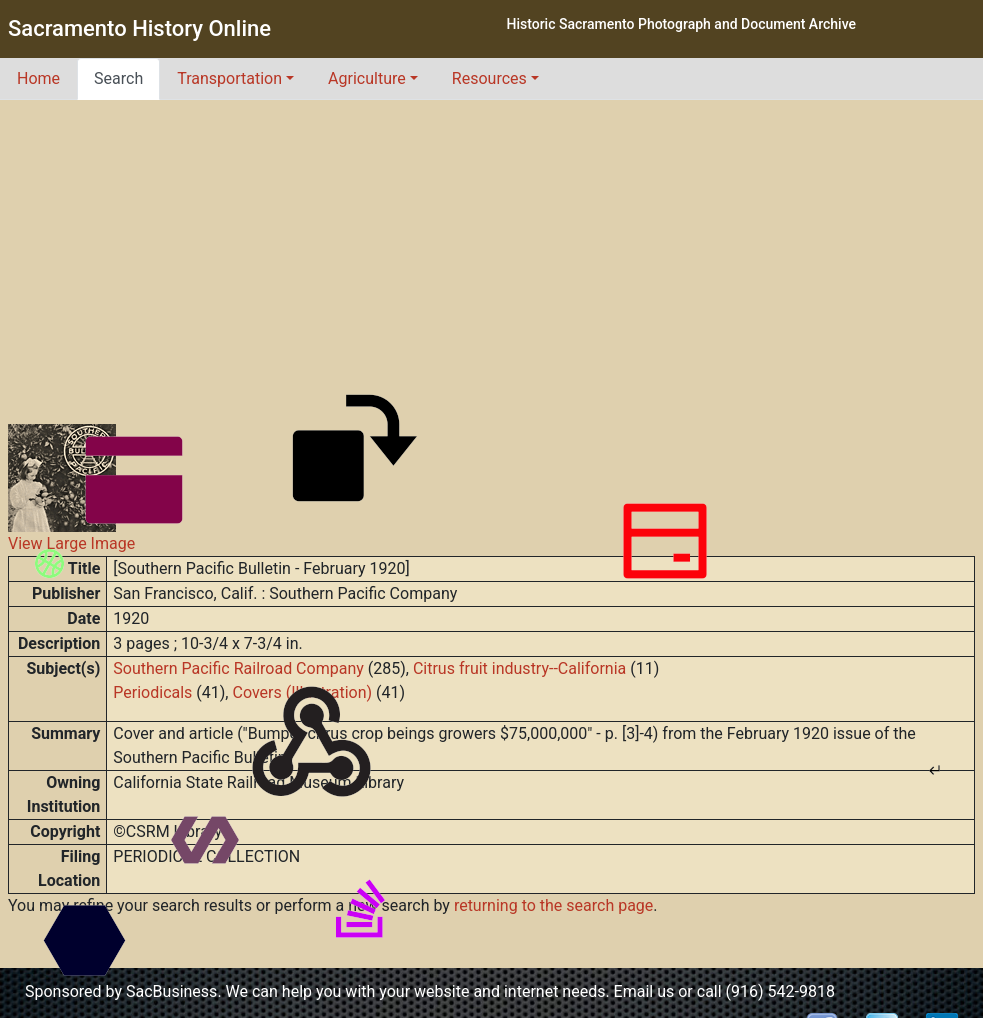 Image resolution: width=983 pixels, height=1018 pixels. I want to click on access payment methods, so click(134, 480).